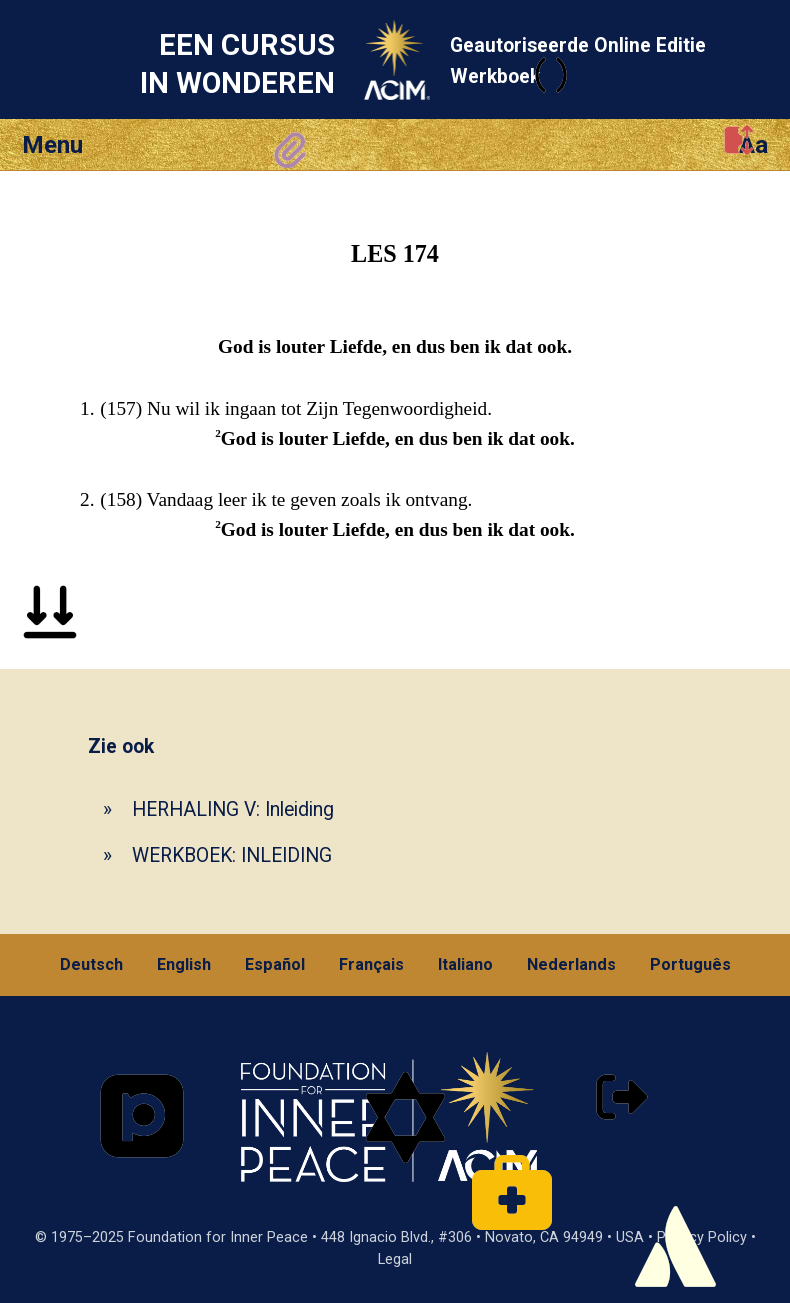 This screenshot has width=790, height=1303. I want to click on download all items to device, so click(50, 612).